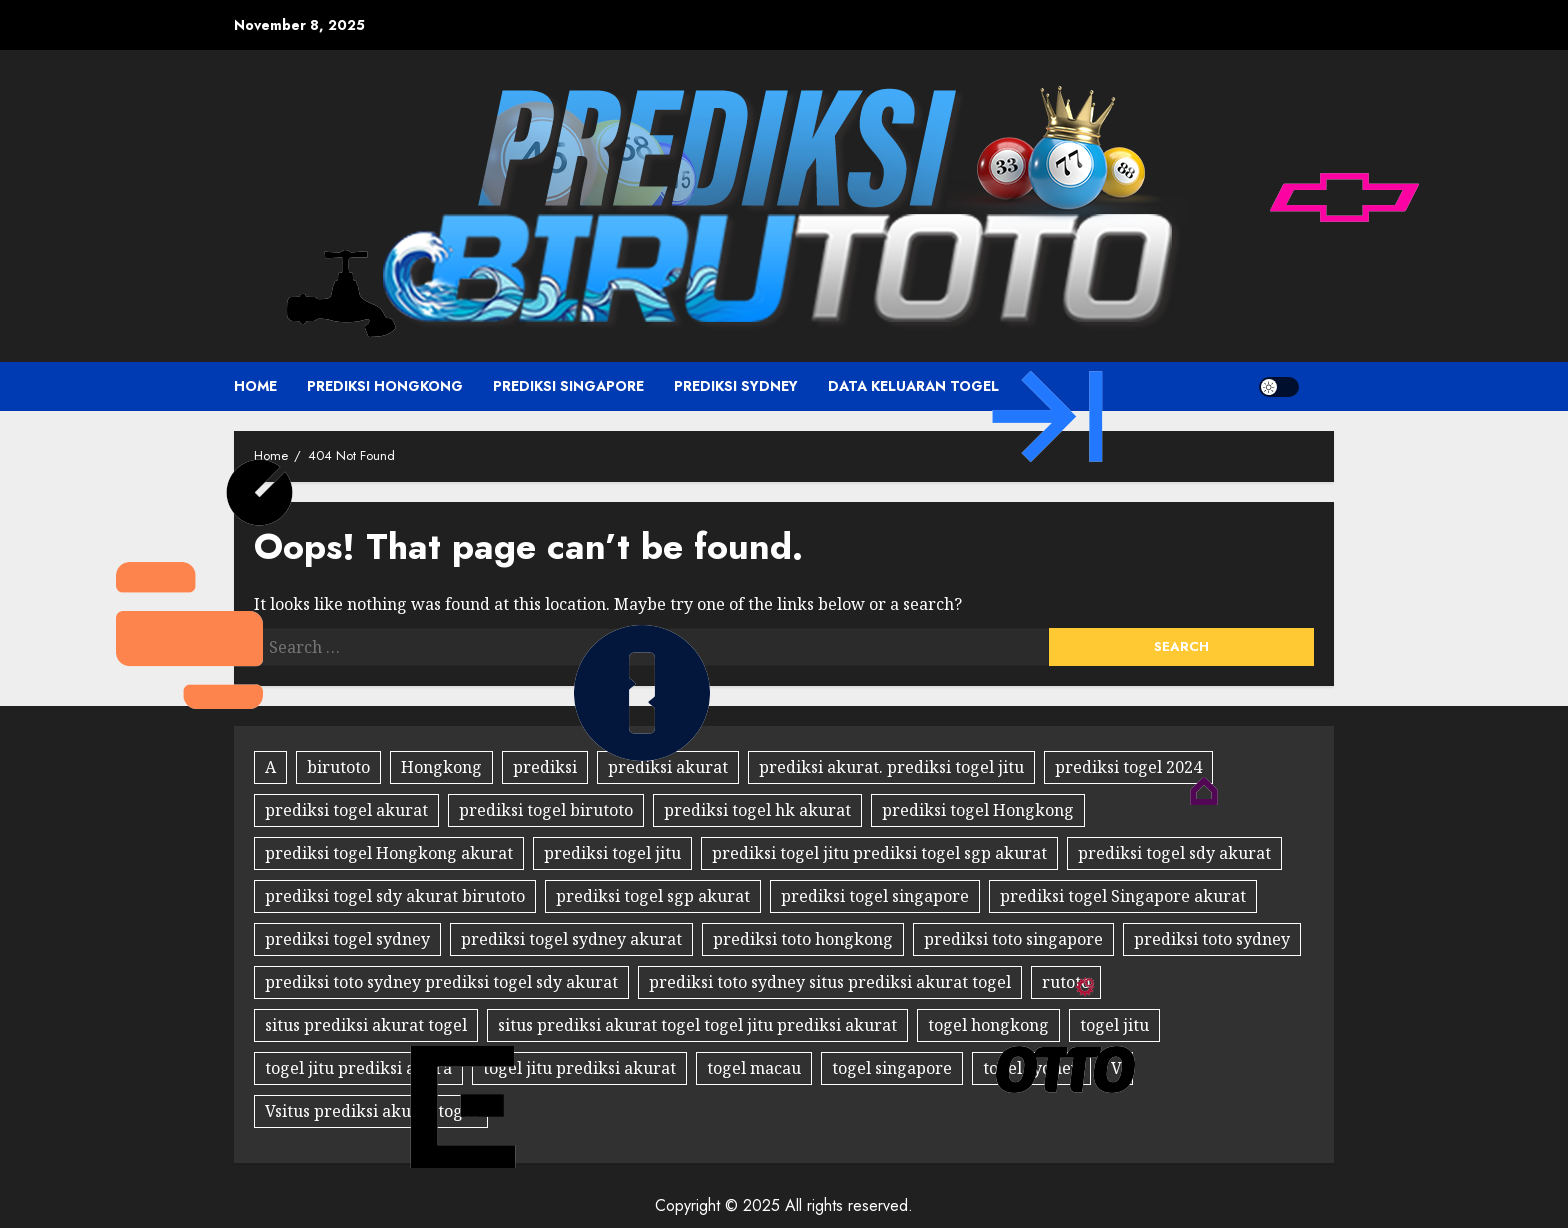  I want to click on chevrolet brand logo, so click(1344, 197).